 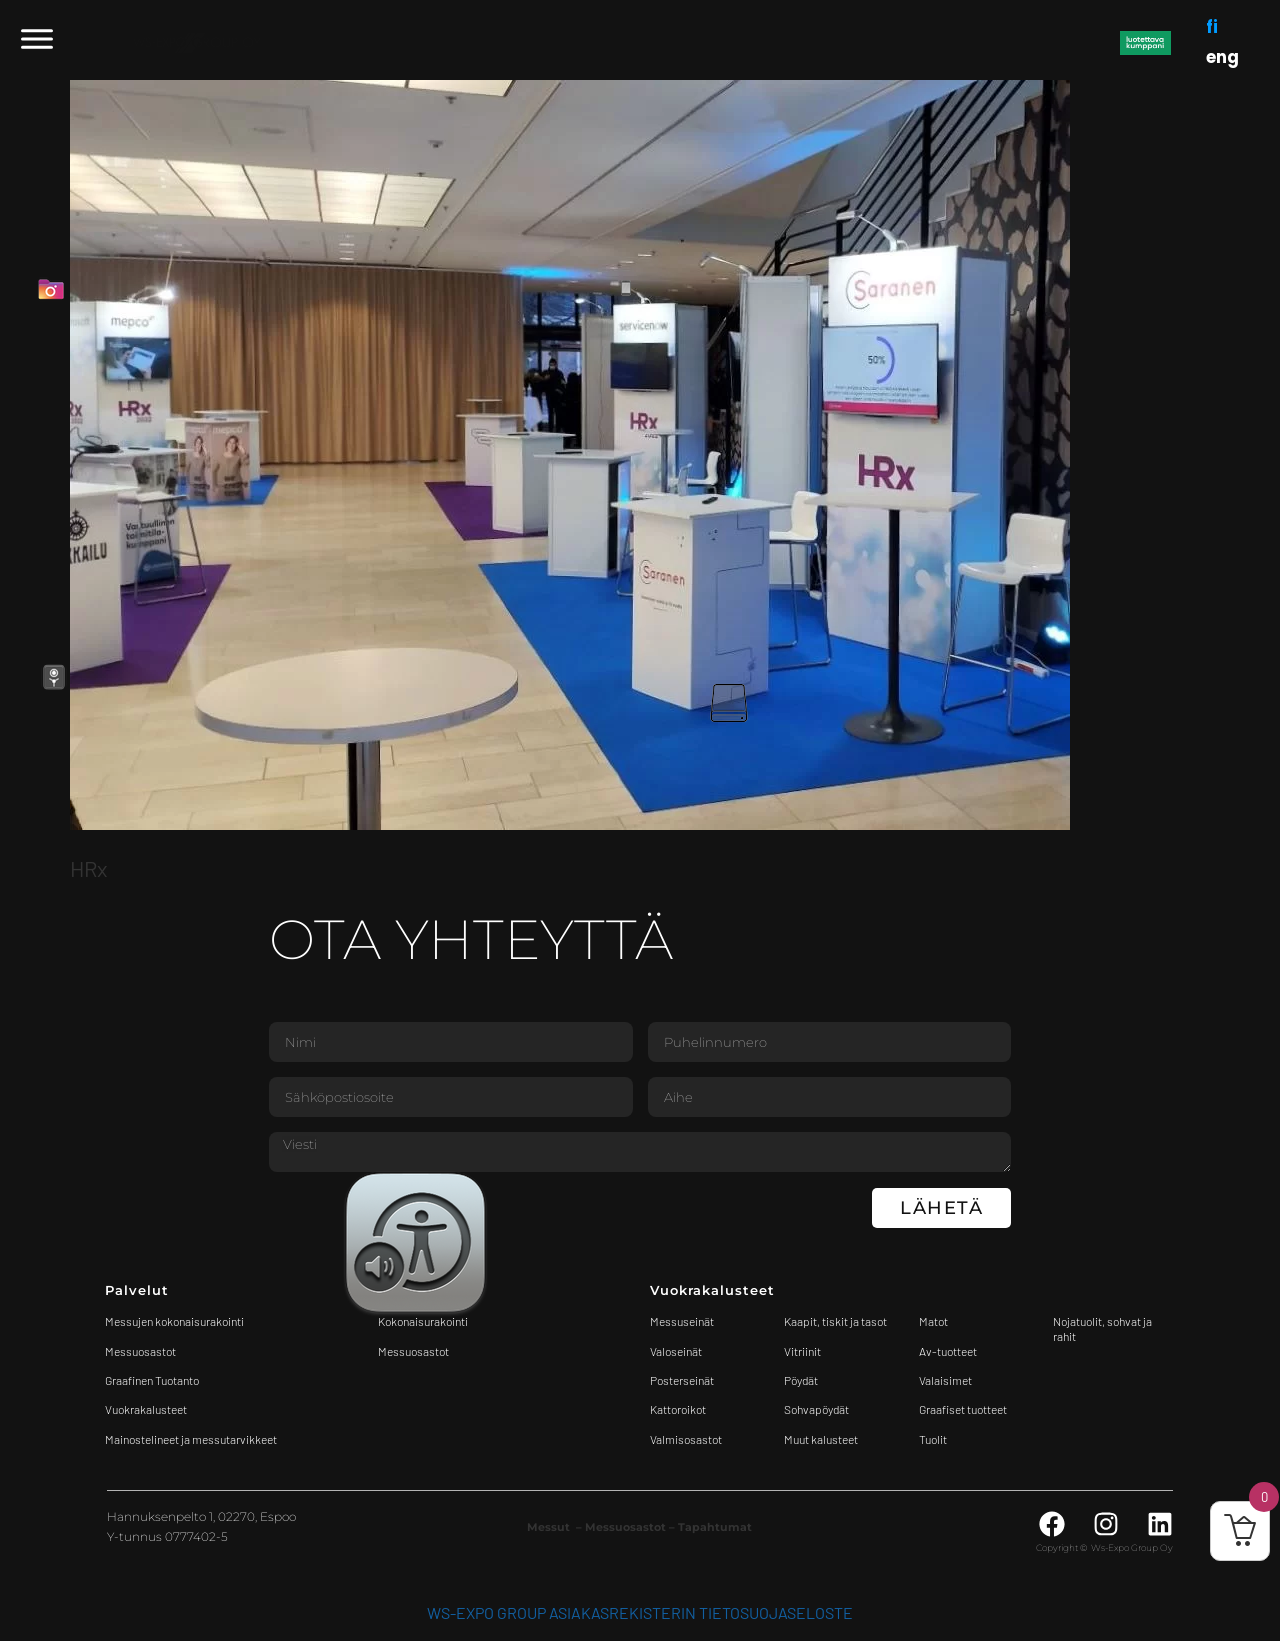 What do you see at coordinates (626, 288) in the screenshot?
I see `access phone or dialer settings` at bounding box center [626, 288].